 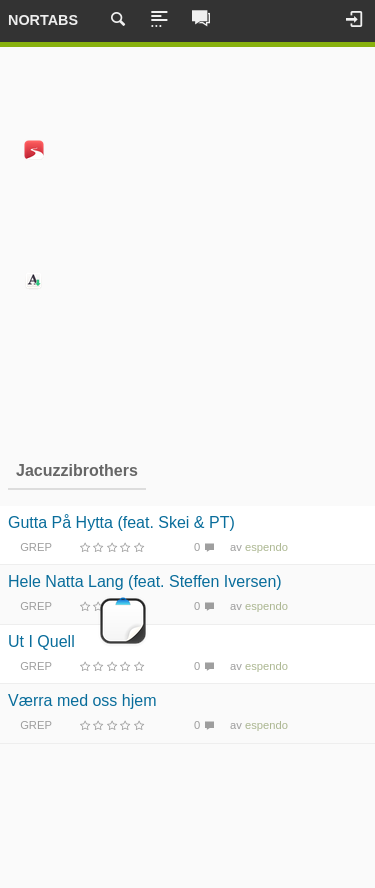 What do you see at coordinates (34, 150) in the screenshot?
I see `open tutanota secure email app` at bounding box center [34, 150].